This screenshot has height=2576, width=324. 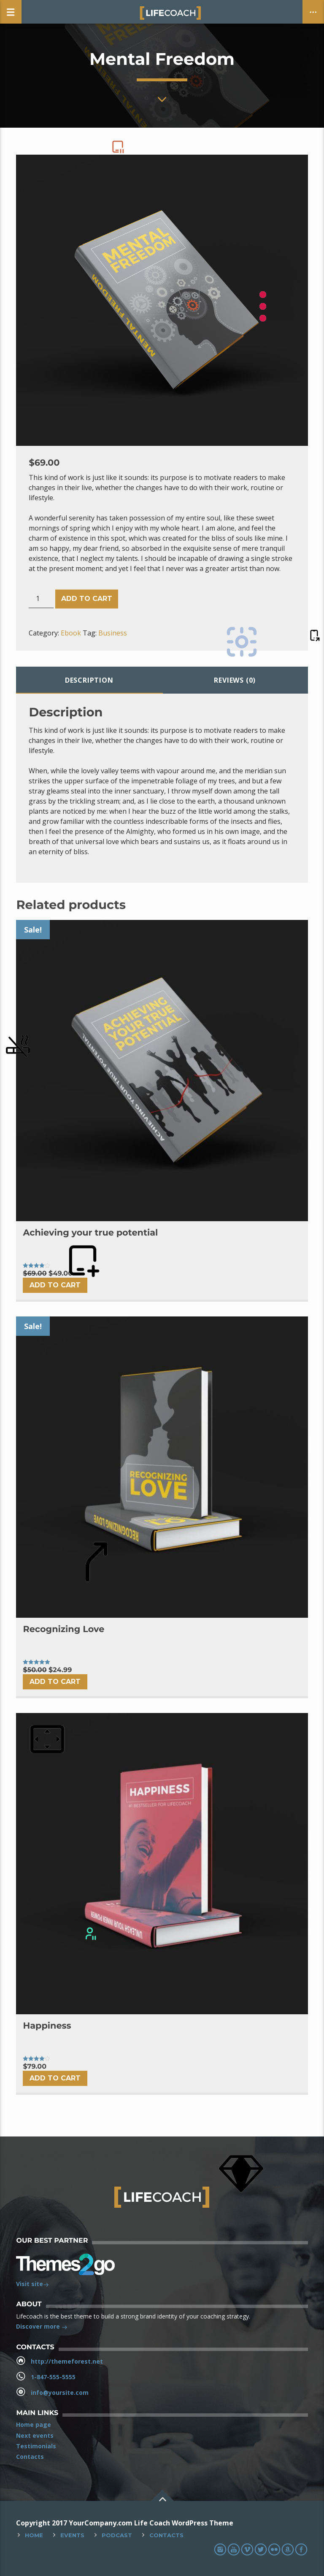 What do you see at coordinates (242, 642) in the screenshot?
I see `activate camera or photo sensor` at bounding box center [242, 642].